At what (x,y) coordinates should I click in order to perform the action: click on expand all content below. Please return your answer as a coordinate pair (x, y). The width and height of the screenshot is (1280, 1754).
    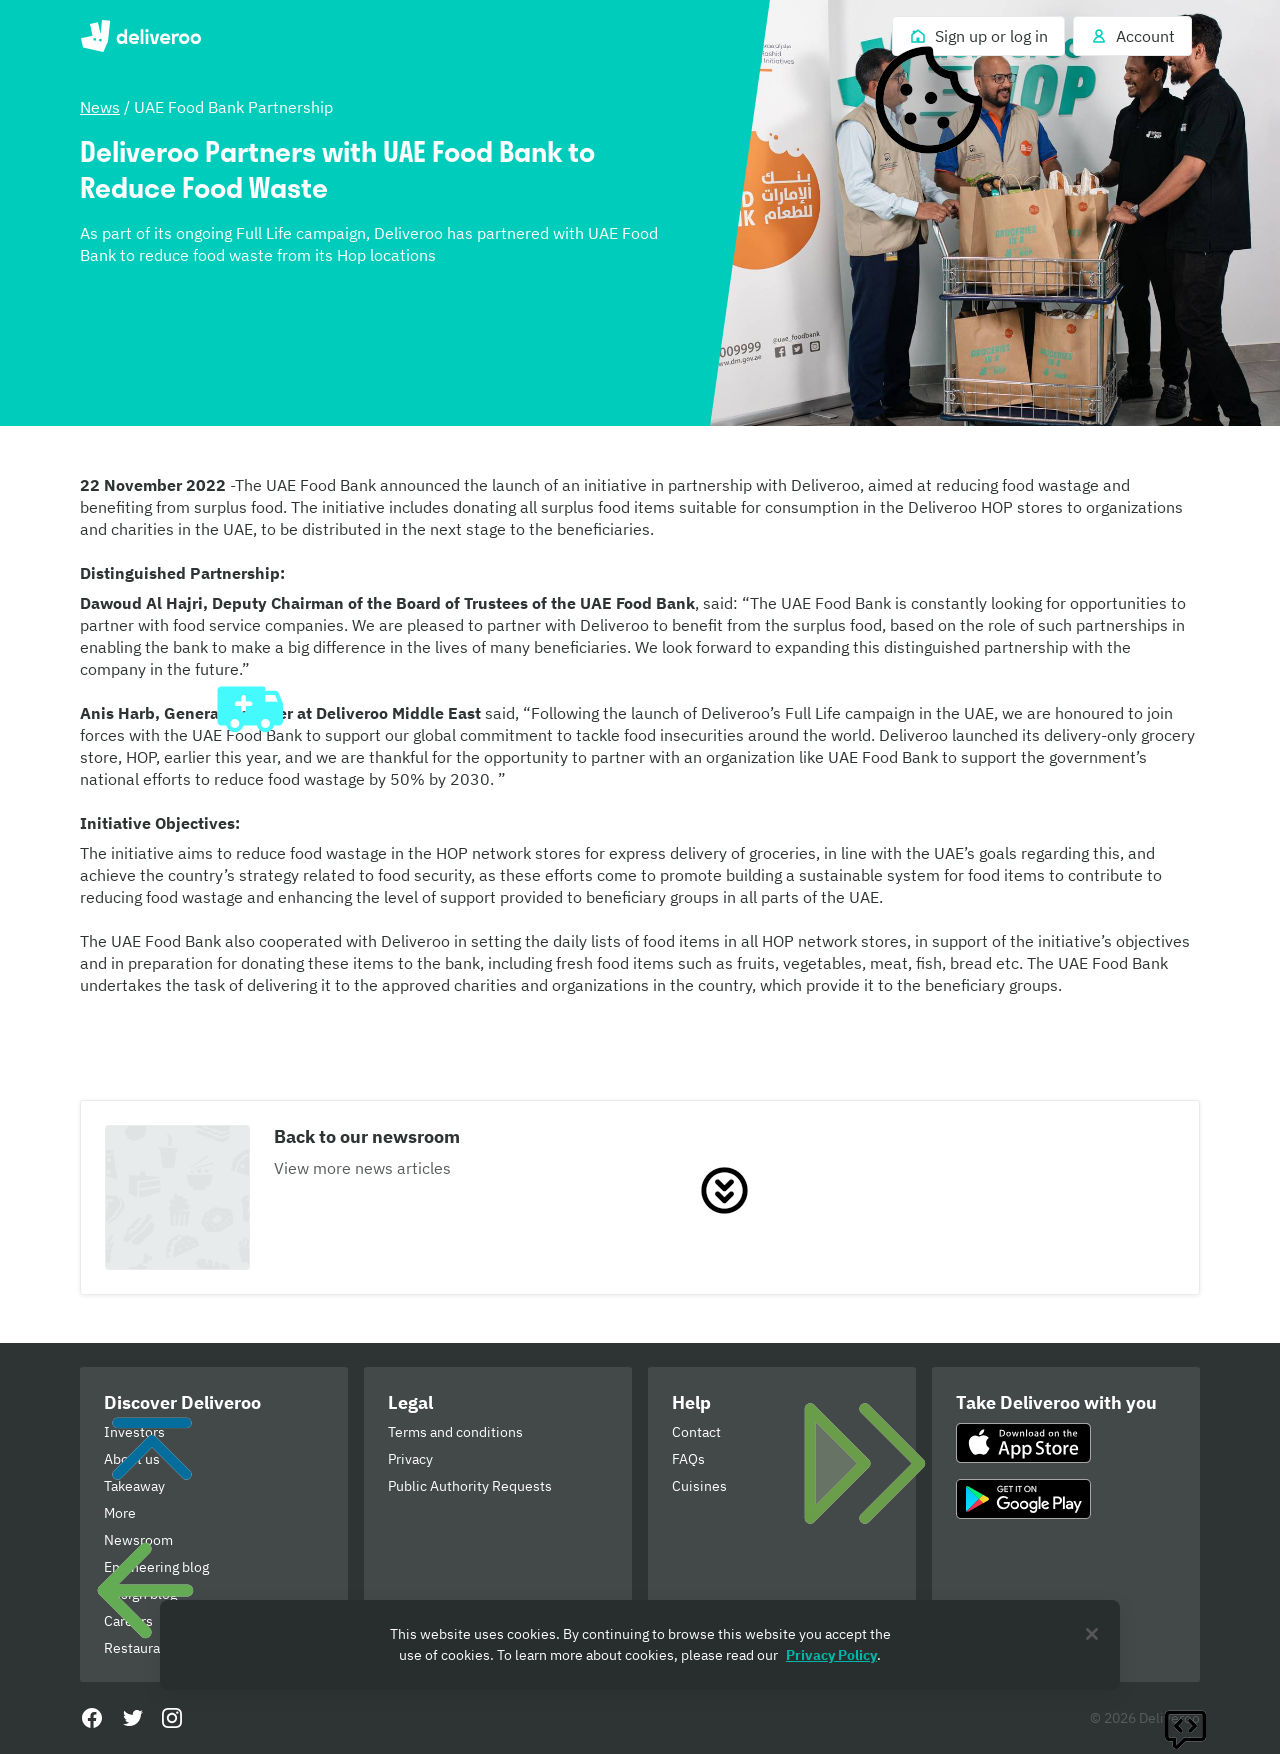
    Looking at the image, I should click on (724, 1190).